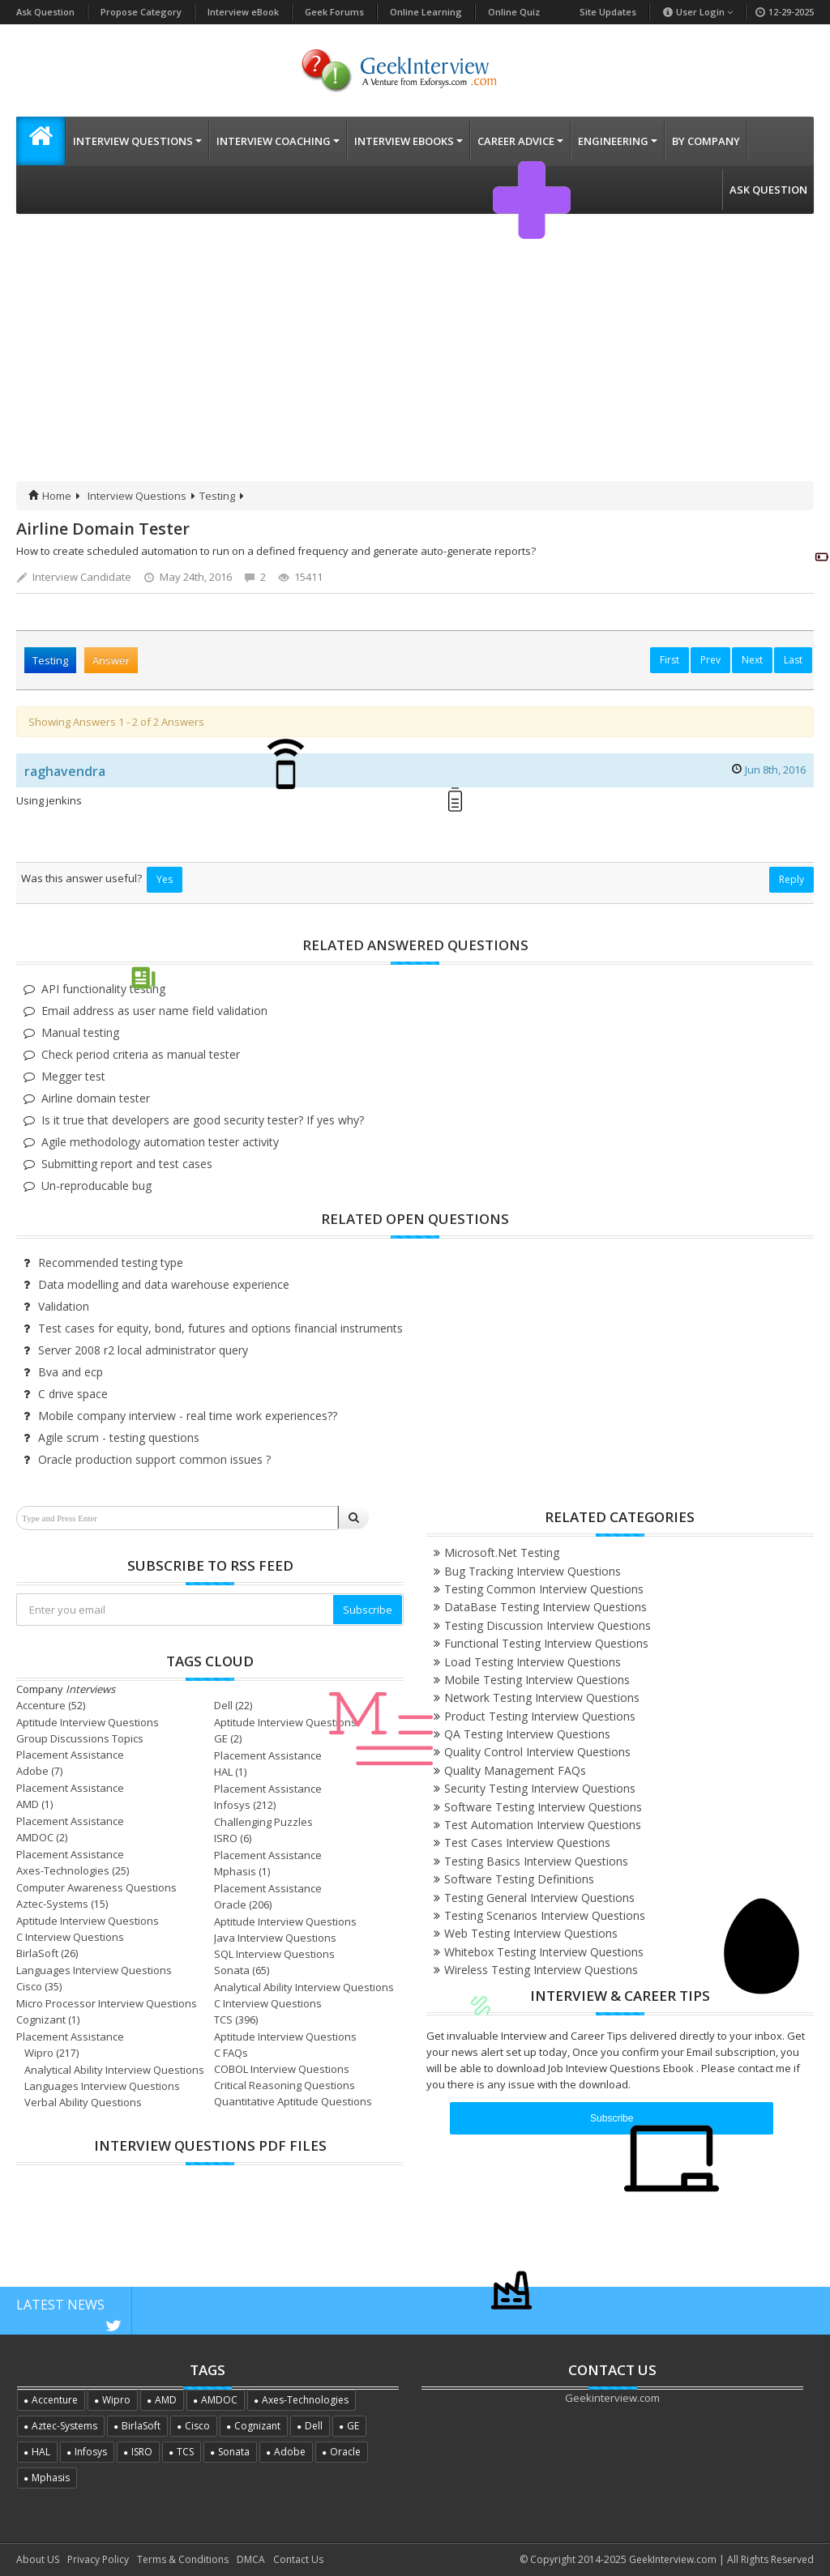  Describe the element at coordinates (821, 557) in the screenshot. I see `indicates low battery level at approximately 25%` at that location.